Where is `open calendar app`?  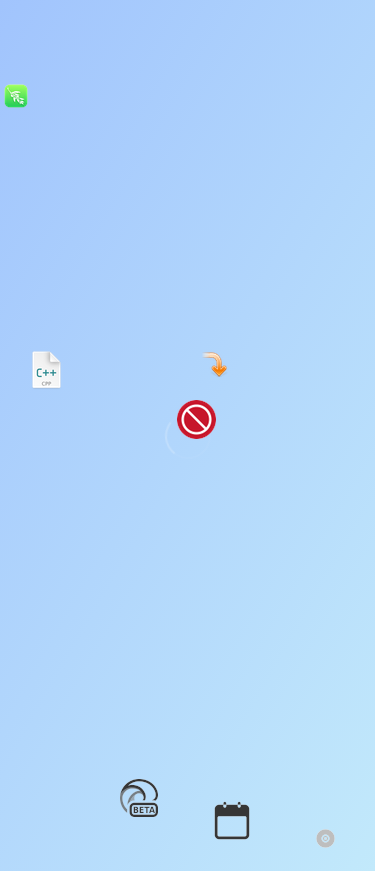
open calendar app is located at coordinates (232, 822).